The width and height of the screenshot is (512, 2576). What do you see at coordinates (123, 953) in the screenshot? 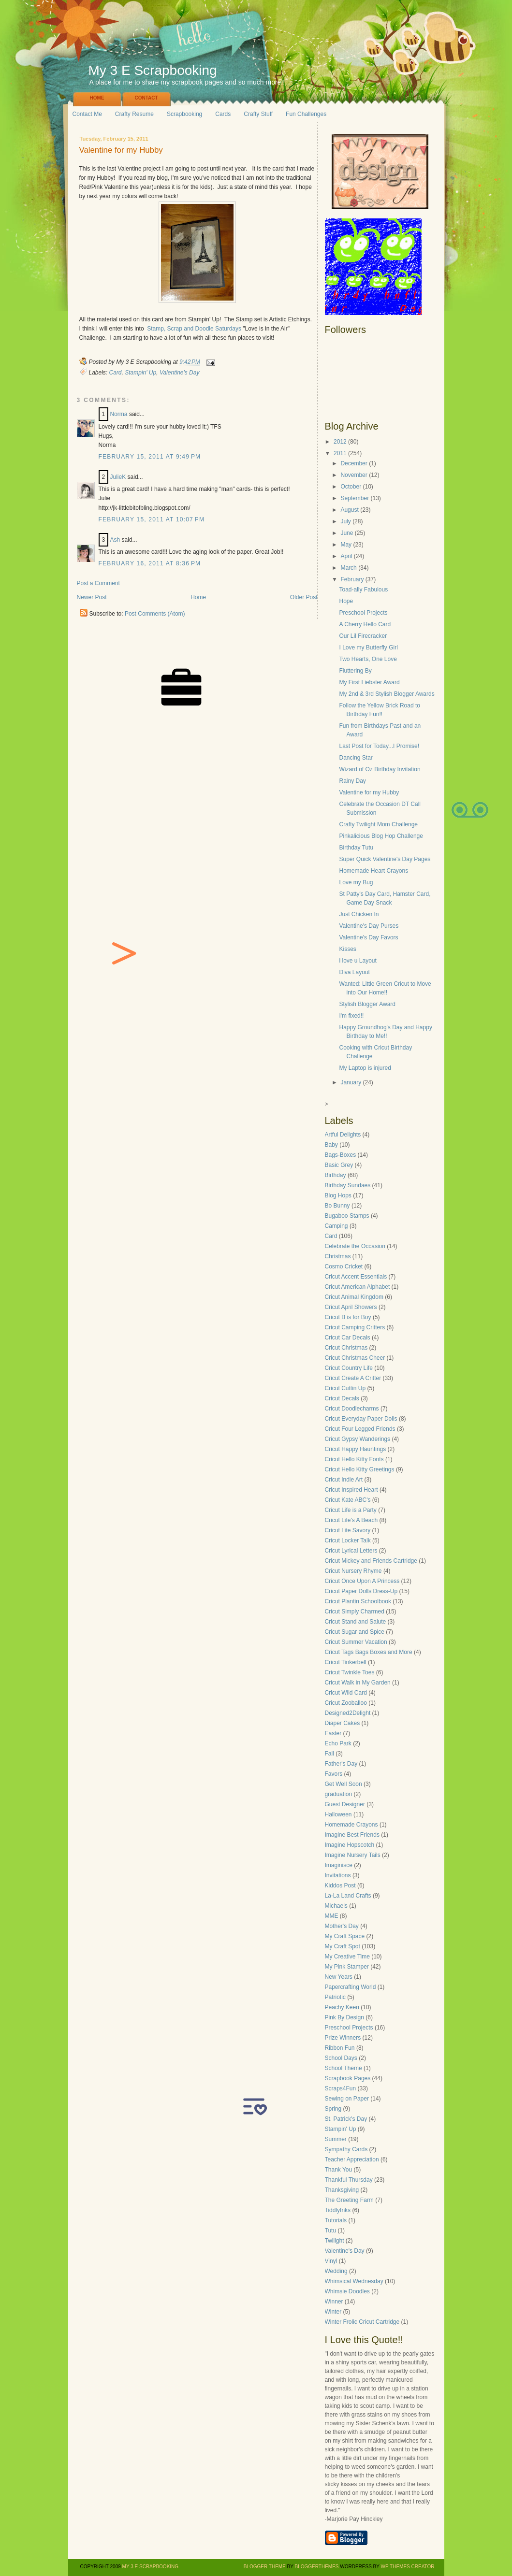
I see `navigate to the next item or page` at bounding box center [123, 953].